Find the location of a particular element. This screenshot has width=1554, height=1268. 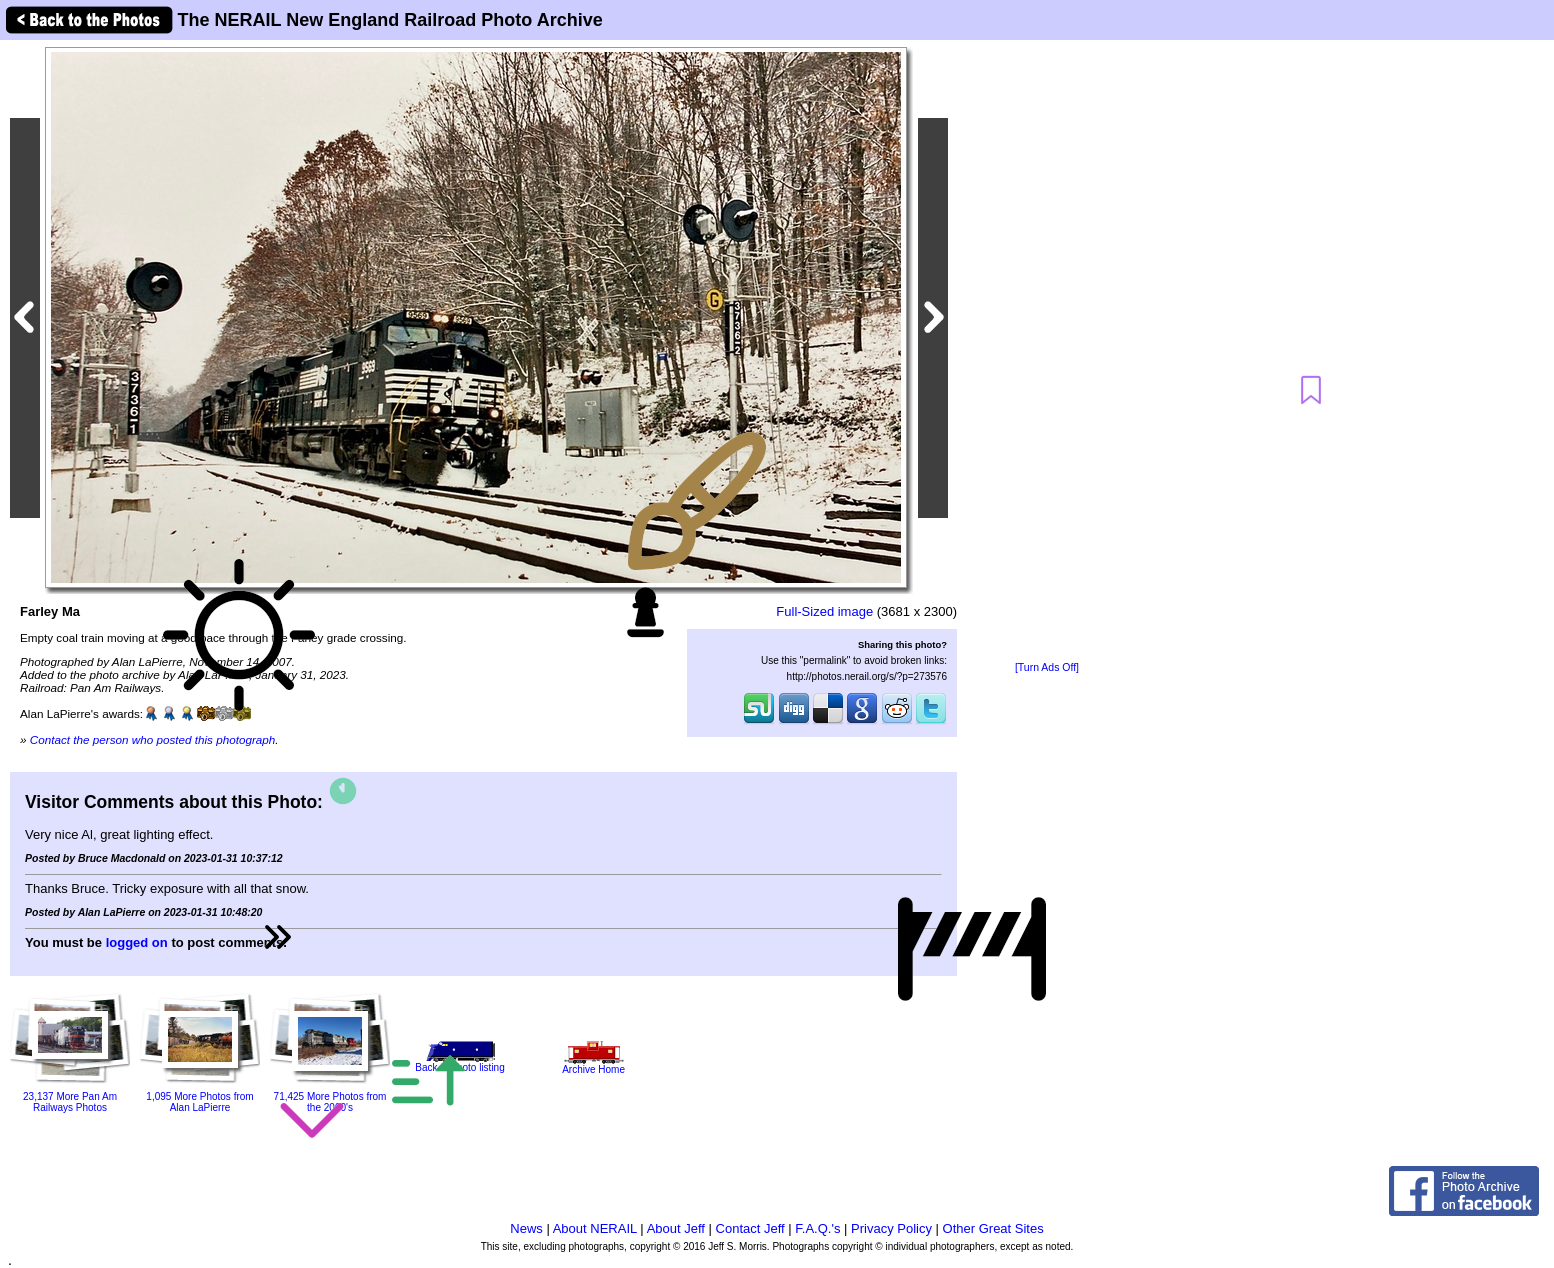

customize appearance or theme settings is located at coordinates (698, 500).